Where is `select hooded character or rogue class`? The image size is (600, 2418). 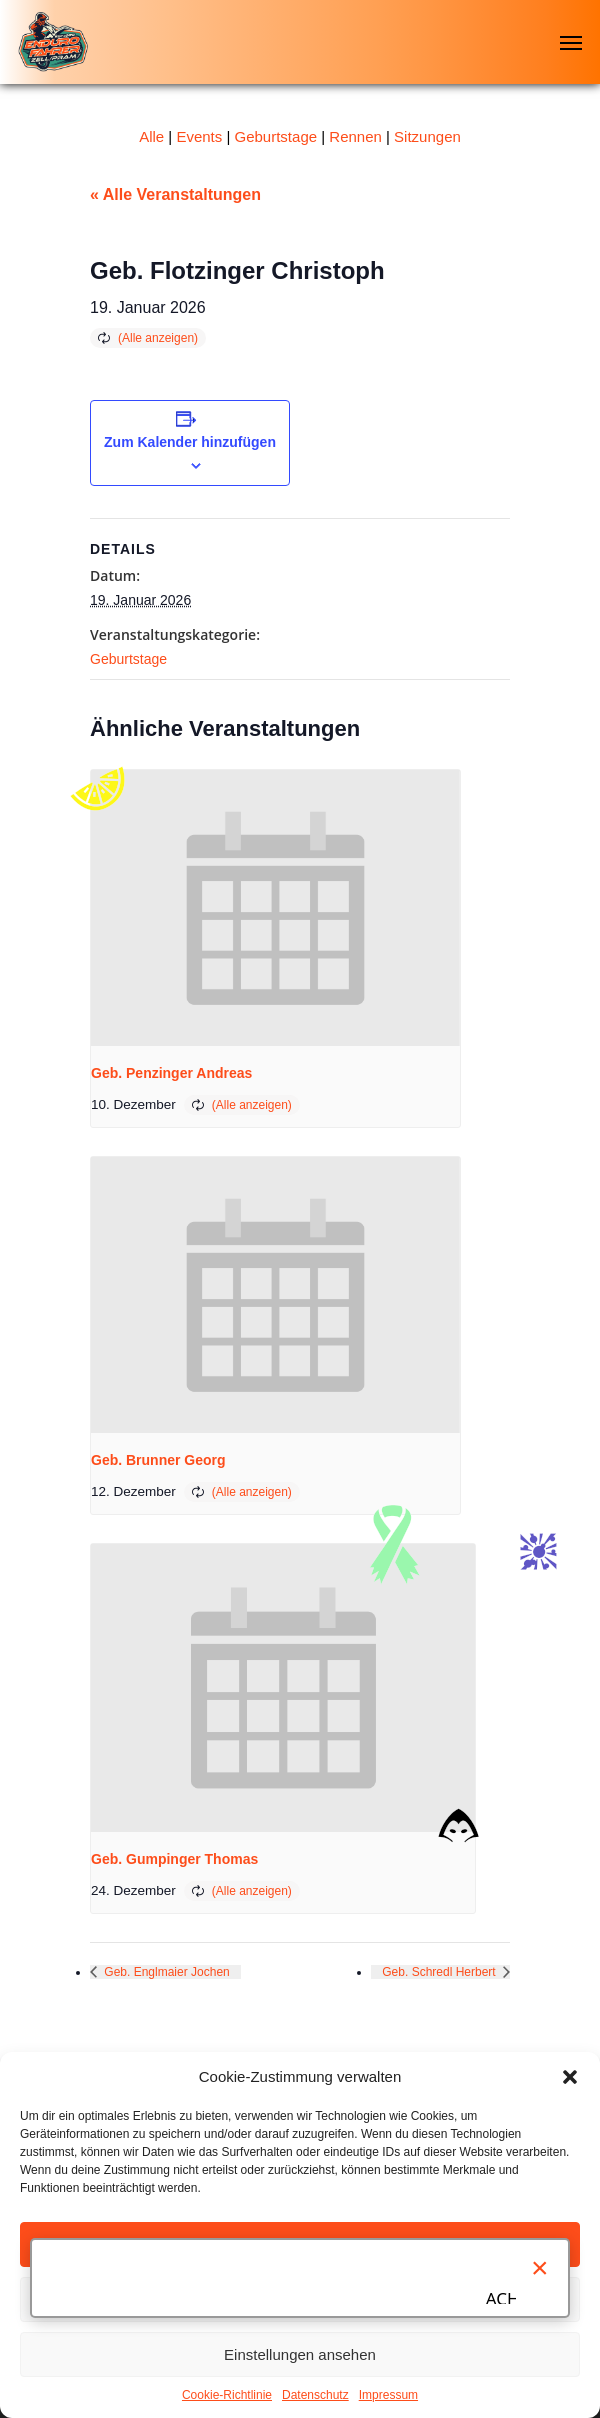 select hooded character or rogue class is located at coordinates (458, 1827).